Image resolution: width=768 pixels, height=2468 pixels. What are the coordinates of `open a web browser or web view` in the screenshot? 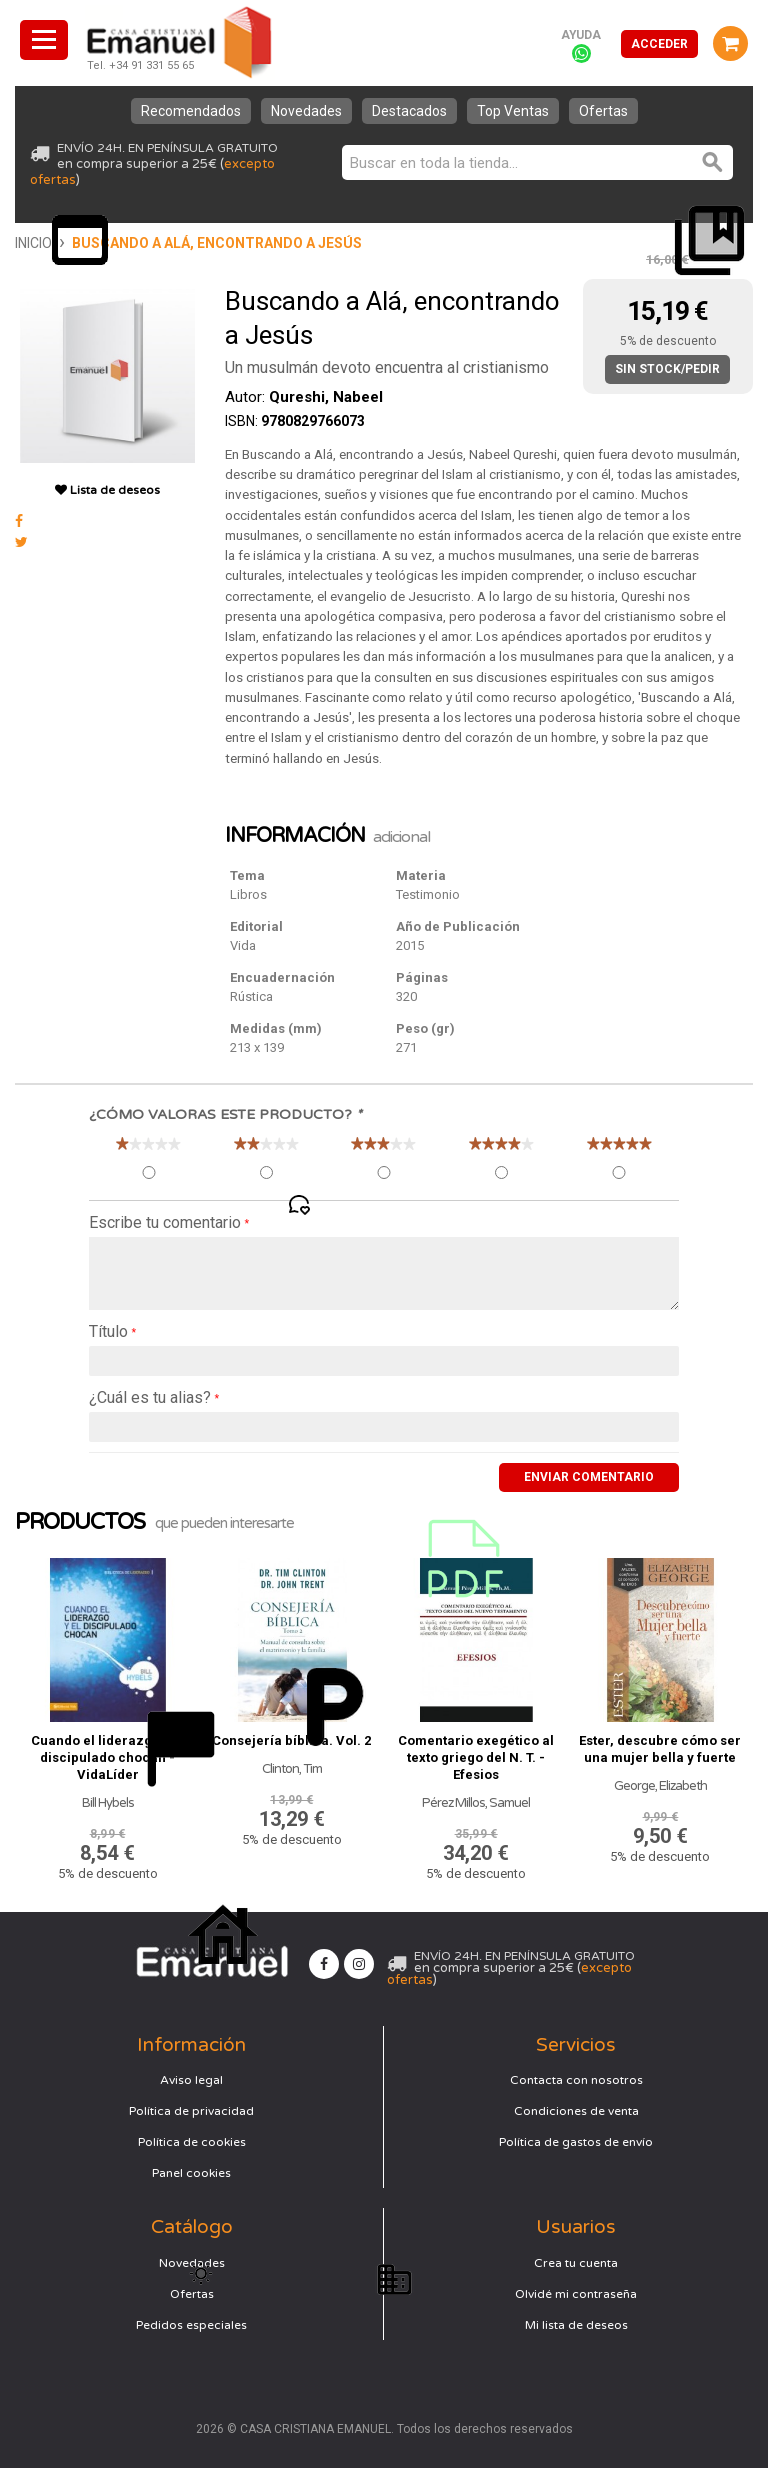 It's located at (80, 240).